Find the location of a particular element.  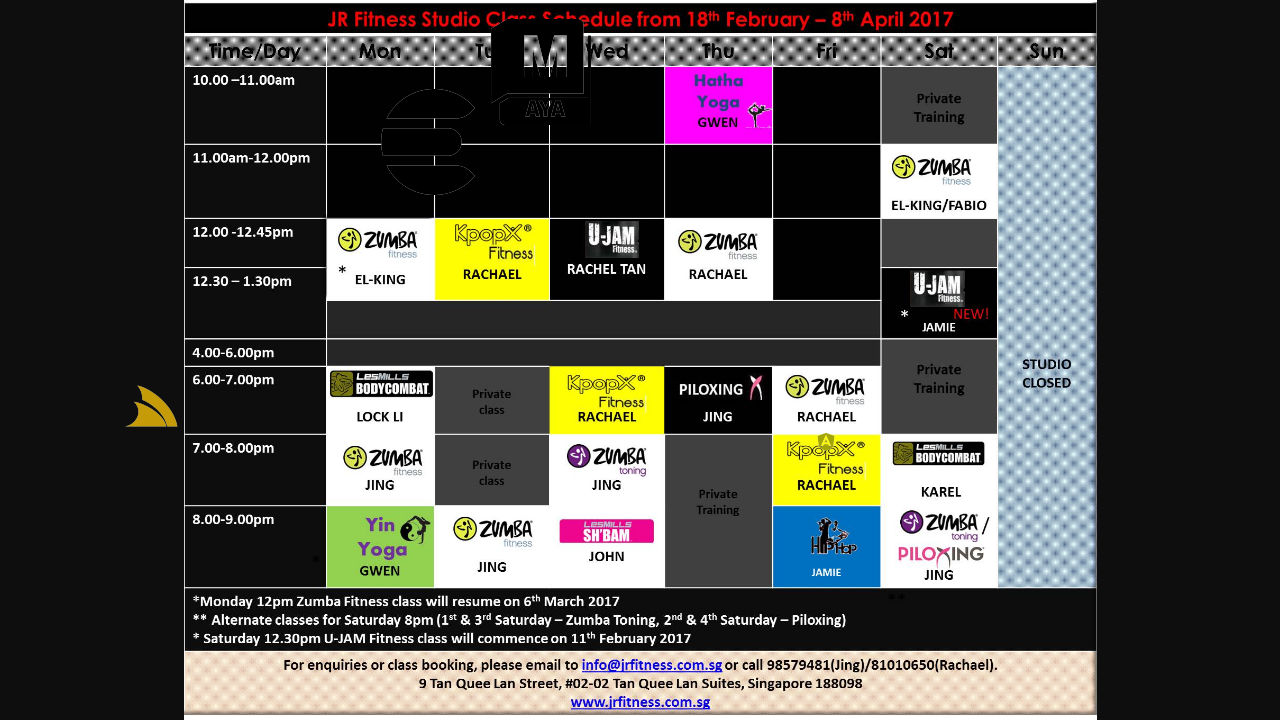

open Autodesk Maya application is located at coordinates (541, 72).